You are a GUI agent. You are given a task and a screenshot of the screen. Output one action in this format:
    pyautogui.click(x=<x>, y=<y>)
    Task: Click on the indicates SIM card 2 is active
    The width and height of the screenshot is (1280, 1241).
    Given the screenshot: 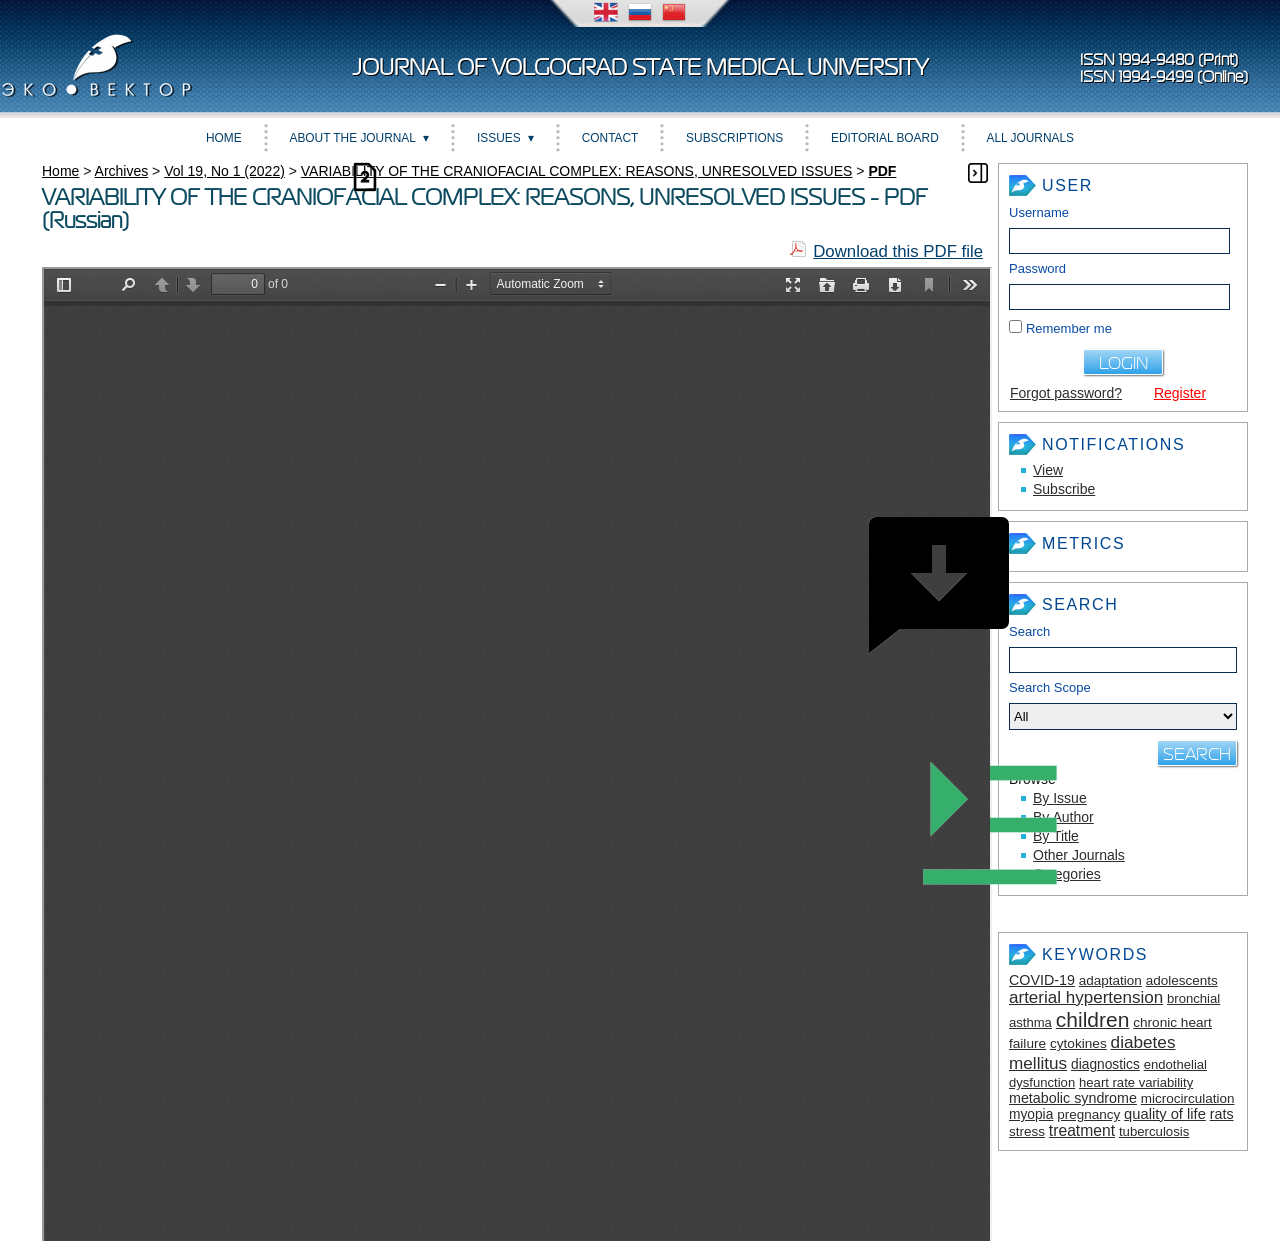 What is the action you would take?
    pyautogui.click(x=365, y=177)
    